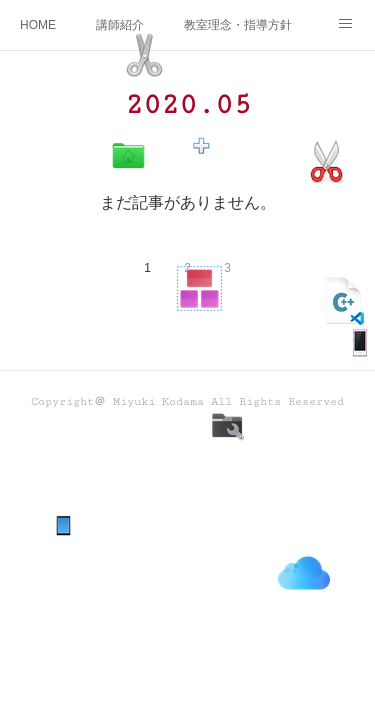  Describe the element at coordinates (304, 573) in the screenshot. I see `access iCloud Drive cloud storage` at that location.